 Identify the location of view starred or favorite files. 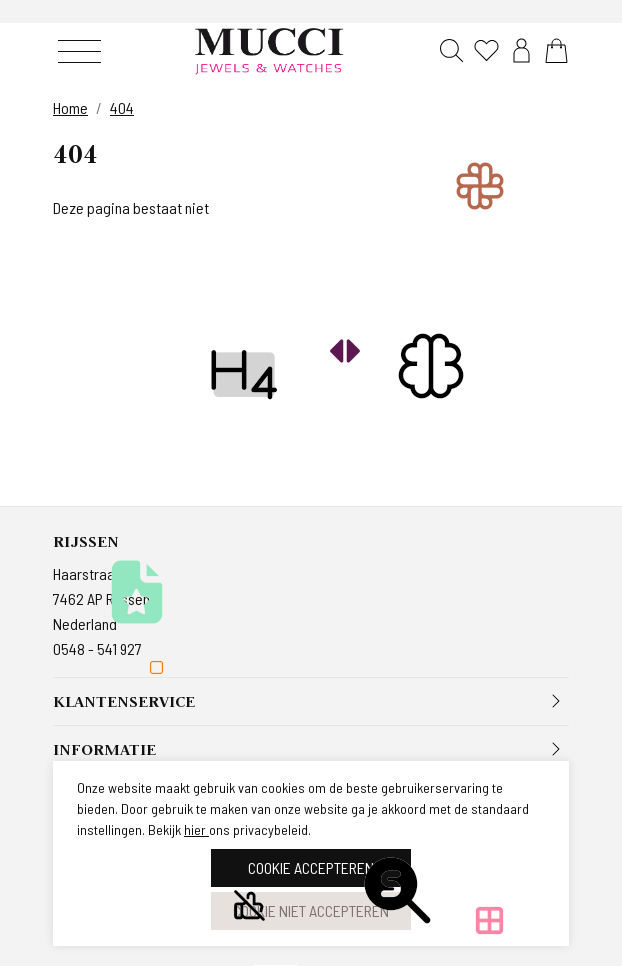
(137, 592).